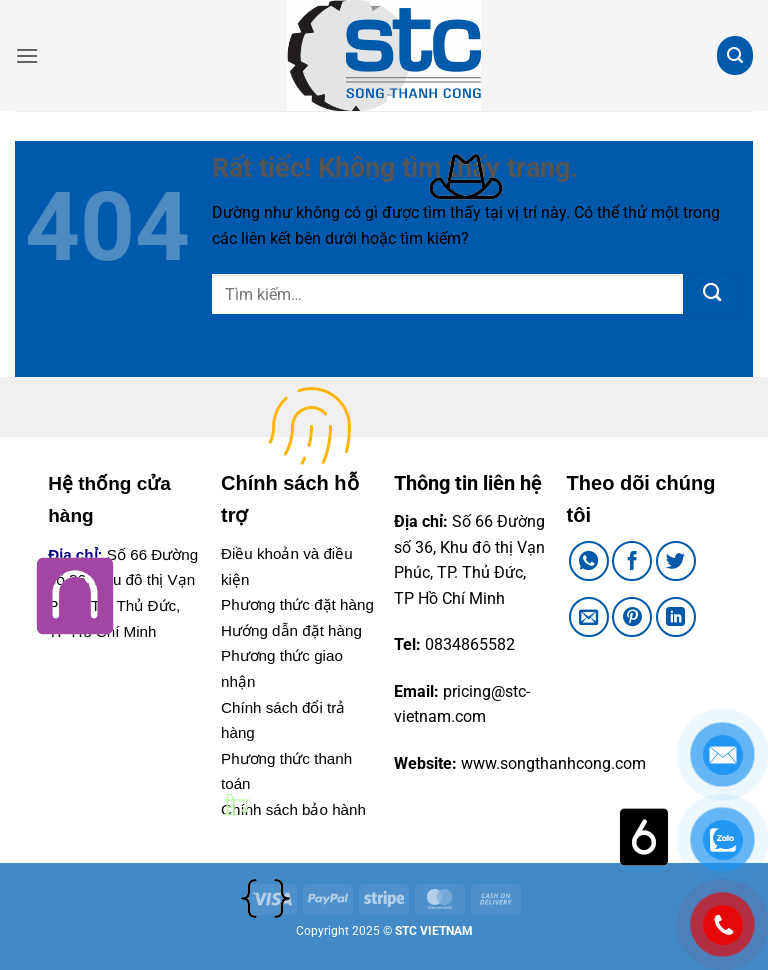  What do you see at coordinates (466, 179) in the screenshot?
I see `select western or country theme` at bounding box center [466, 179].